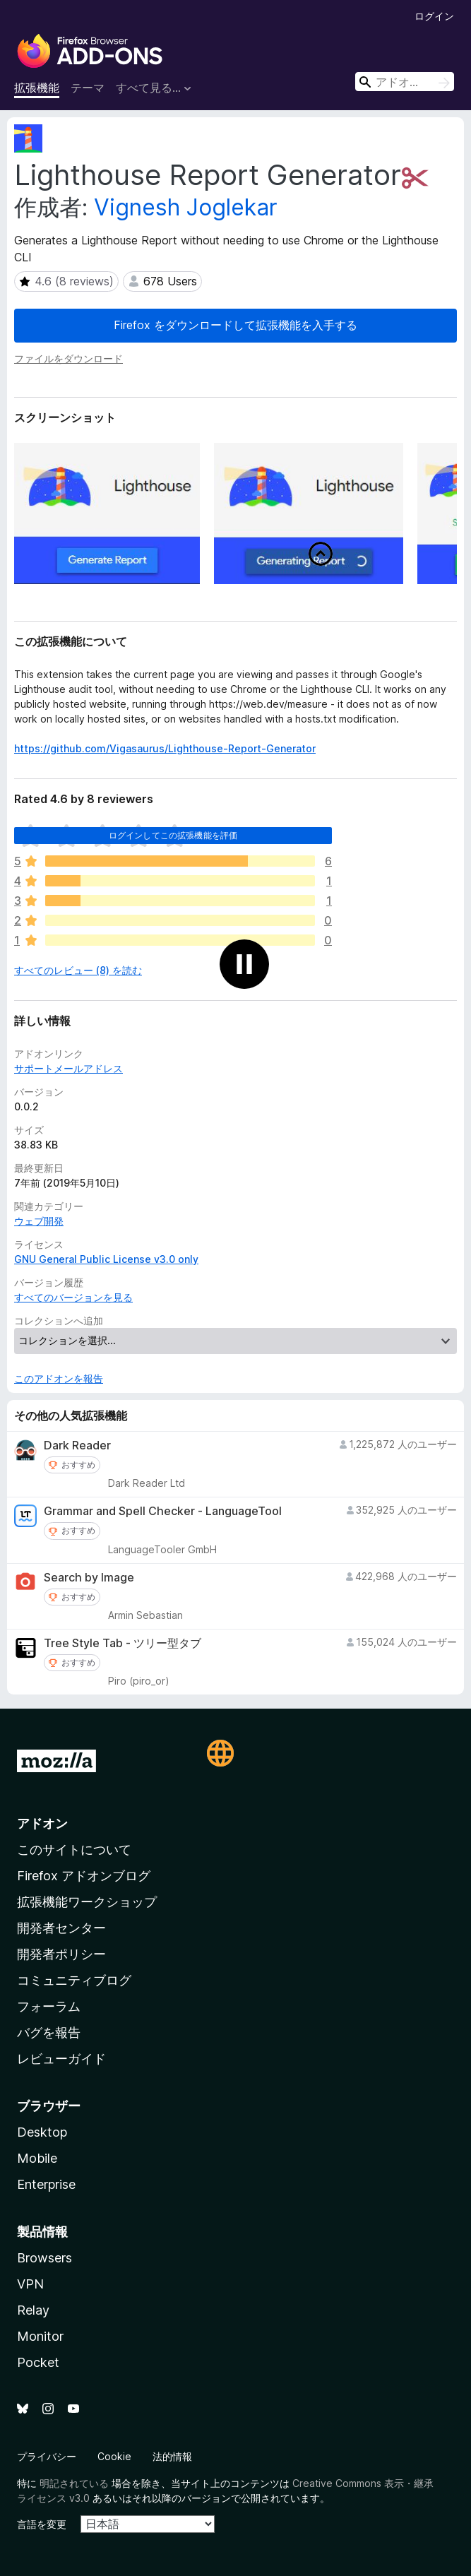 This screenshot has width=471, height=2576. Describe the element at coordinates (220, 1753) in the screenshot. I see `access internet or network settings` at that location.